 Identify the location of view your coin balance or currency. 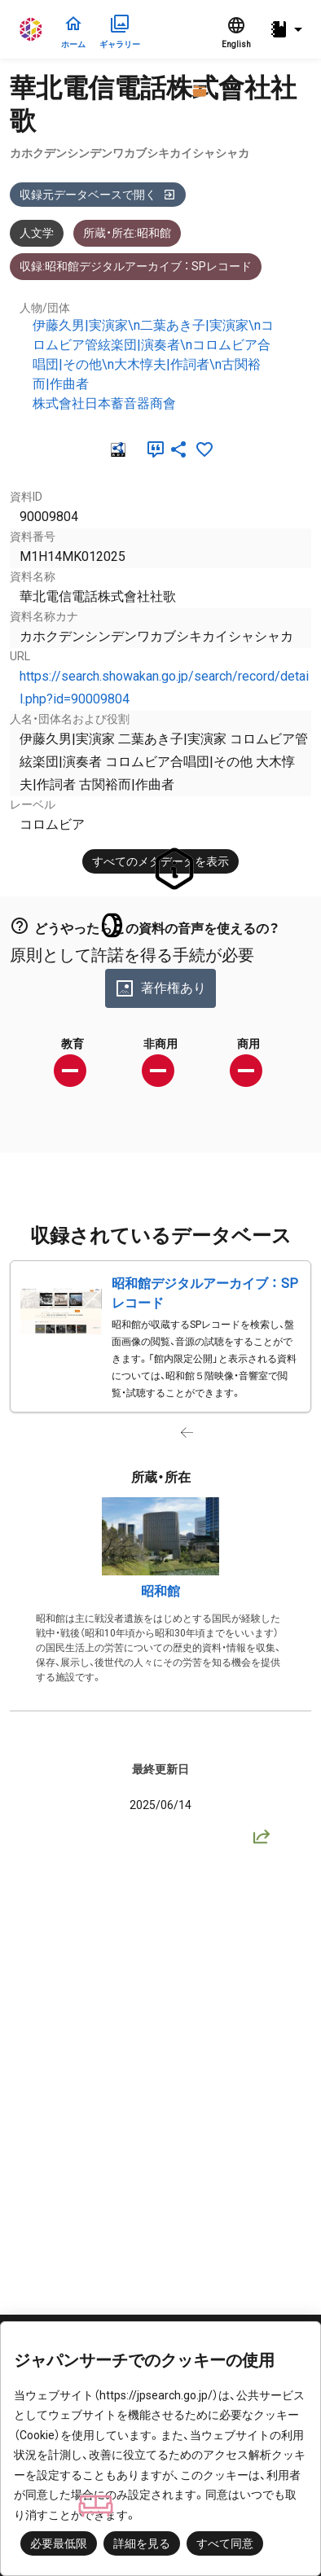
(112, 925).